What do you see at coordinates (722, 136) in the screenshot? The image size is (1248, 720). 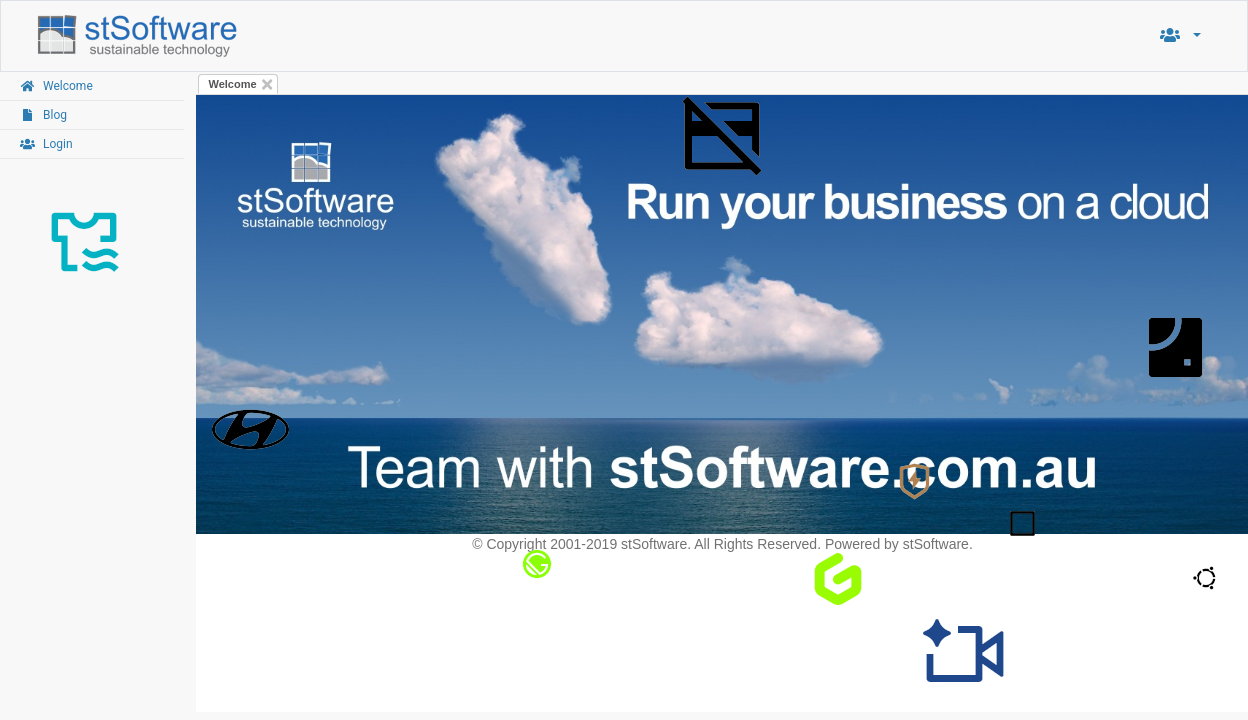 I see `indicates no credit card required` at bounding box center [722, 136].